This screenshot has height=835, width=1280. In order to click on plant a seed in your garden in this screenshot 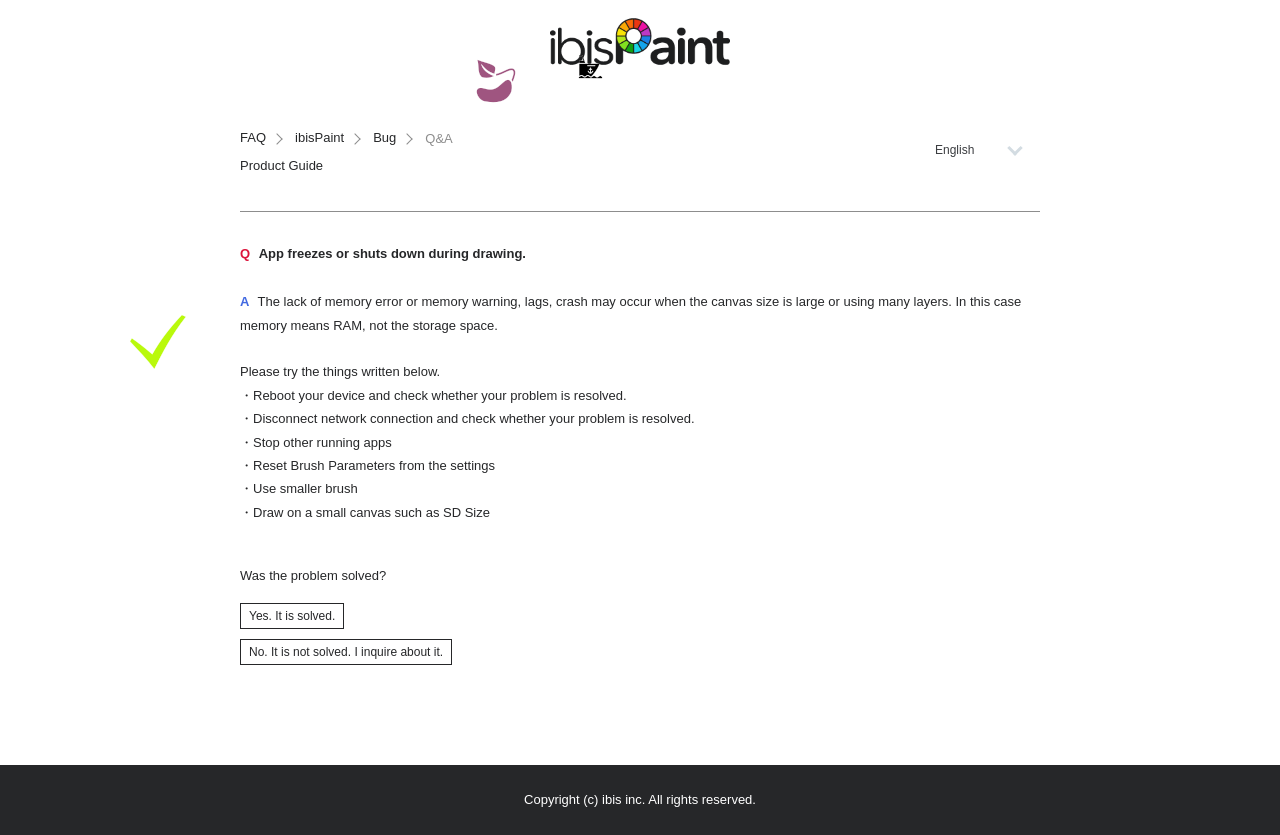, I will do `click(496, 81)`.